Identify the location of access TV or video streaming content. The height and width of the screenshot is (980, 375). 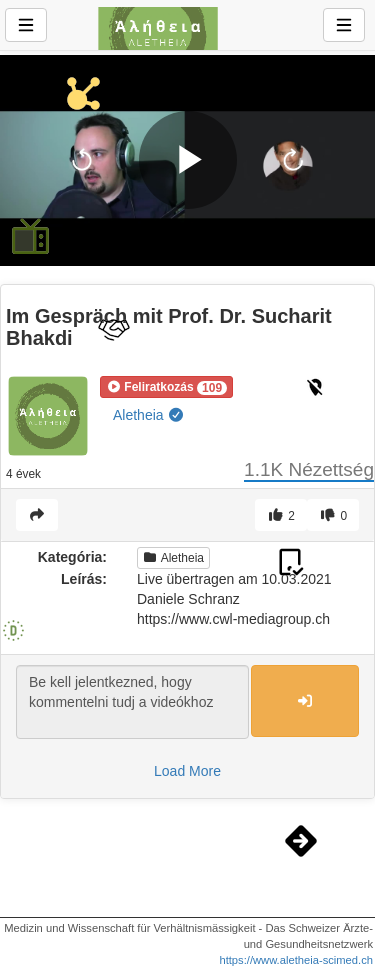
(30, 238).